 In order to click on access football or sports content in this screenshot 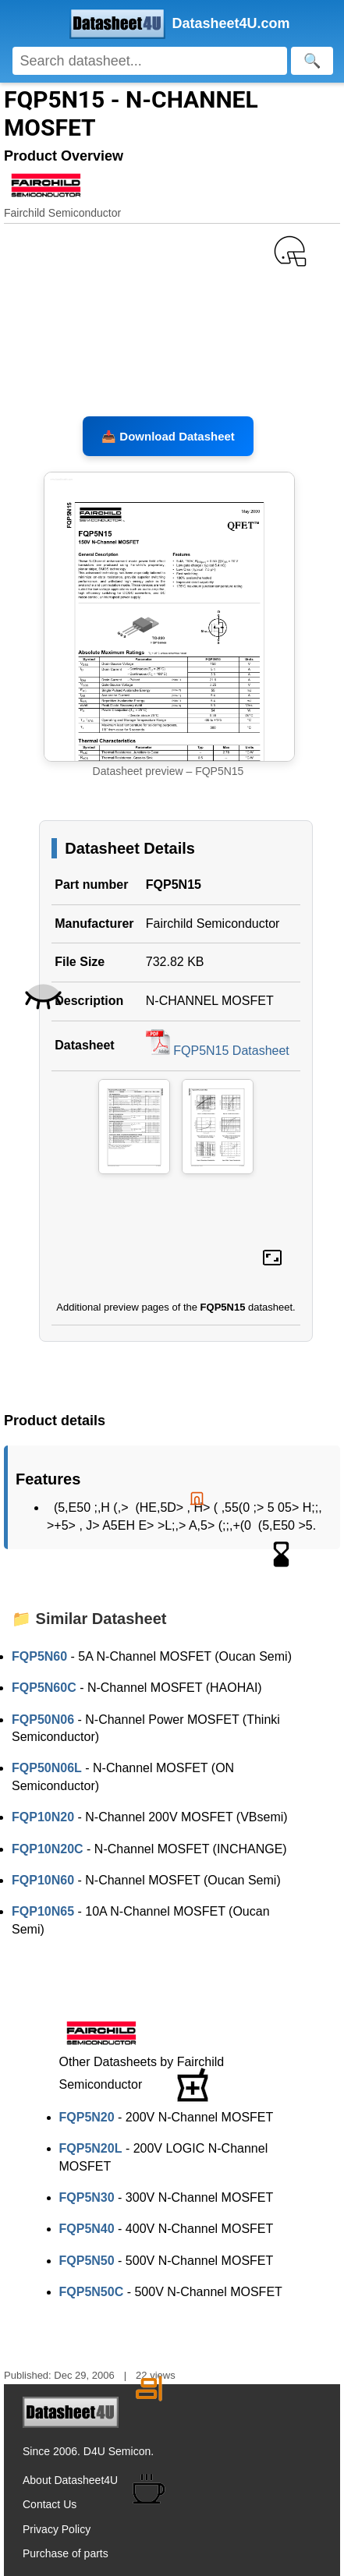, I will do `click(290, 252)`.